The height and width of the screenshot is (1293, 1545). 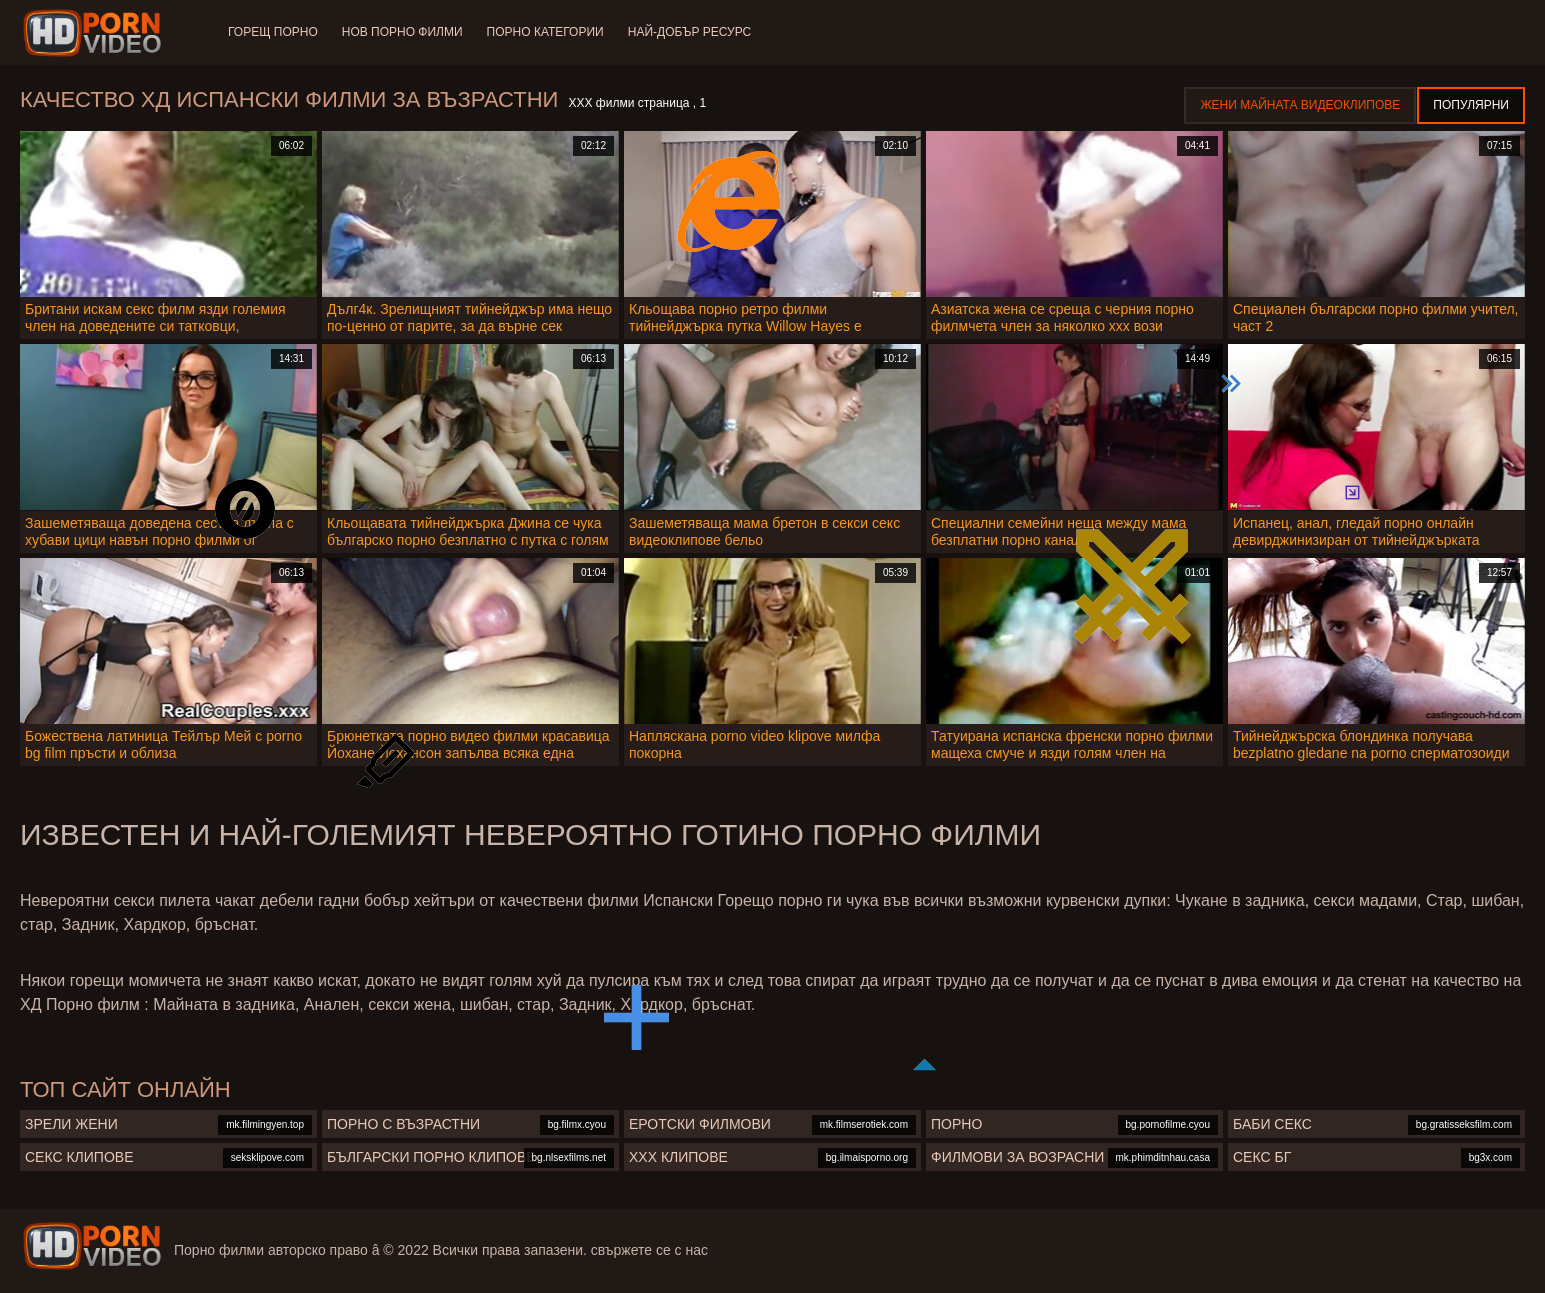 I want to click on navigate to the next section below, so click(x=1352, y=492).